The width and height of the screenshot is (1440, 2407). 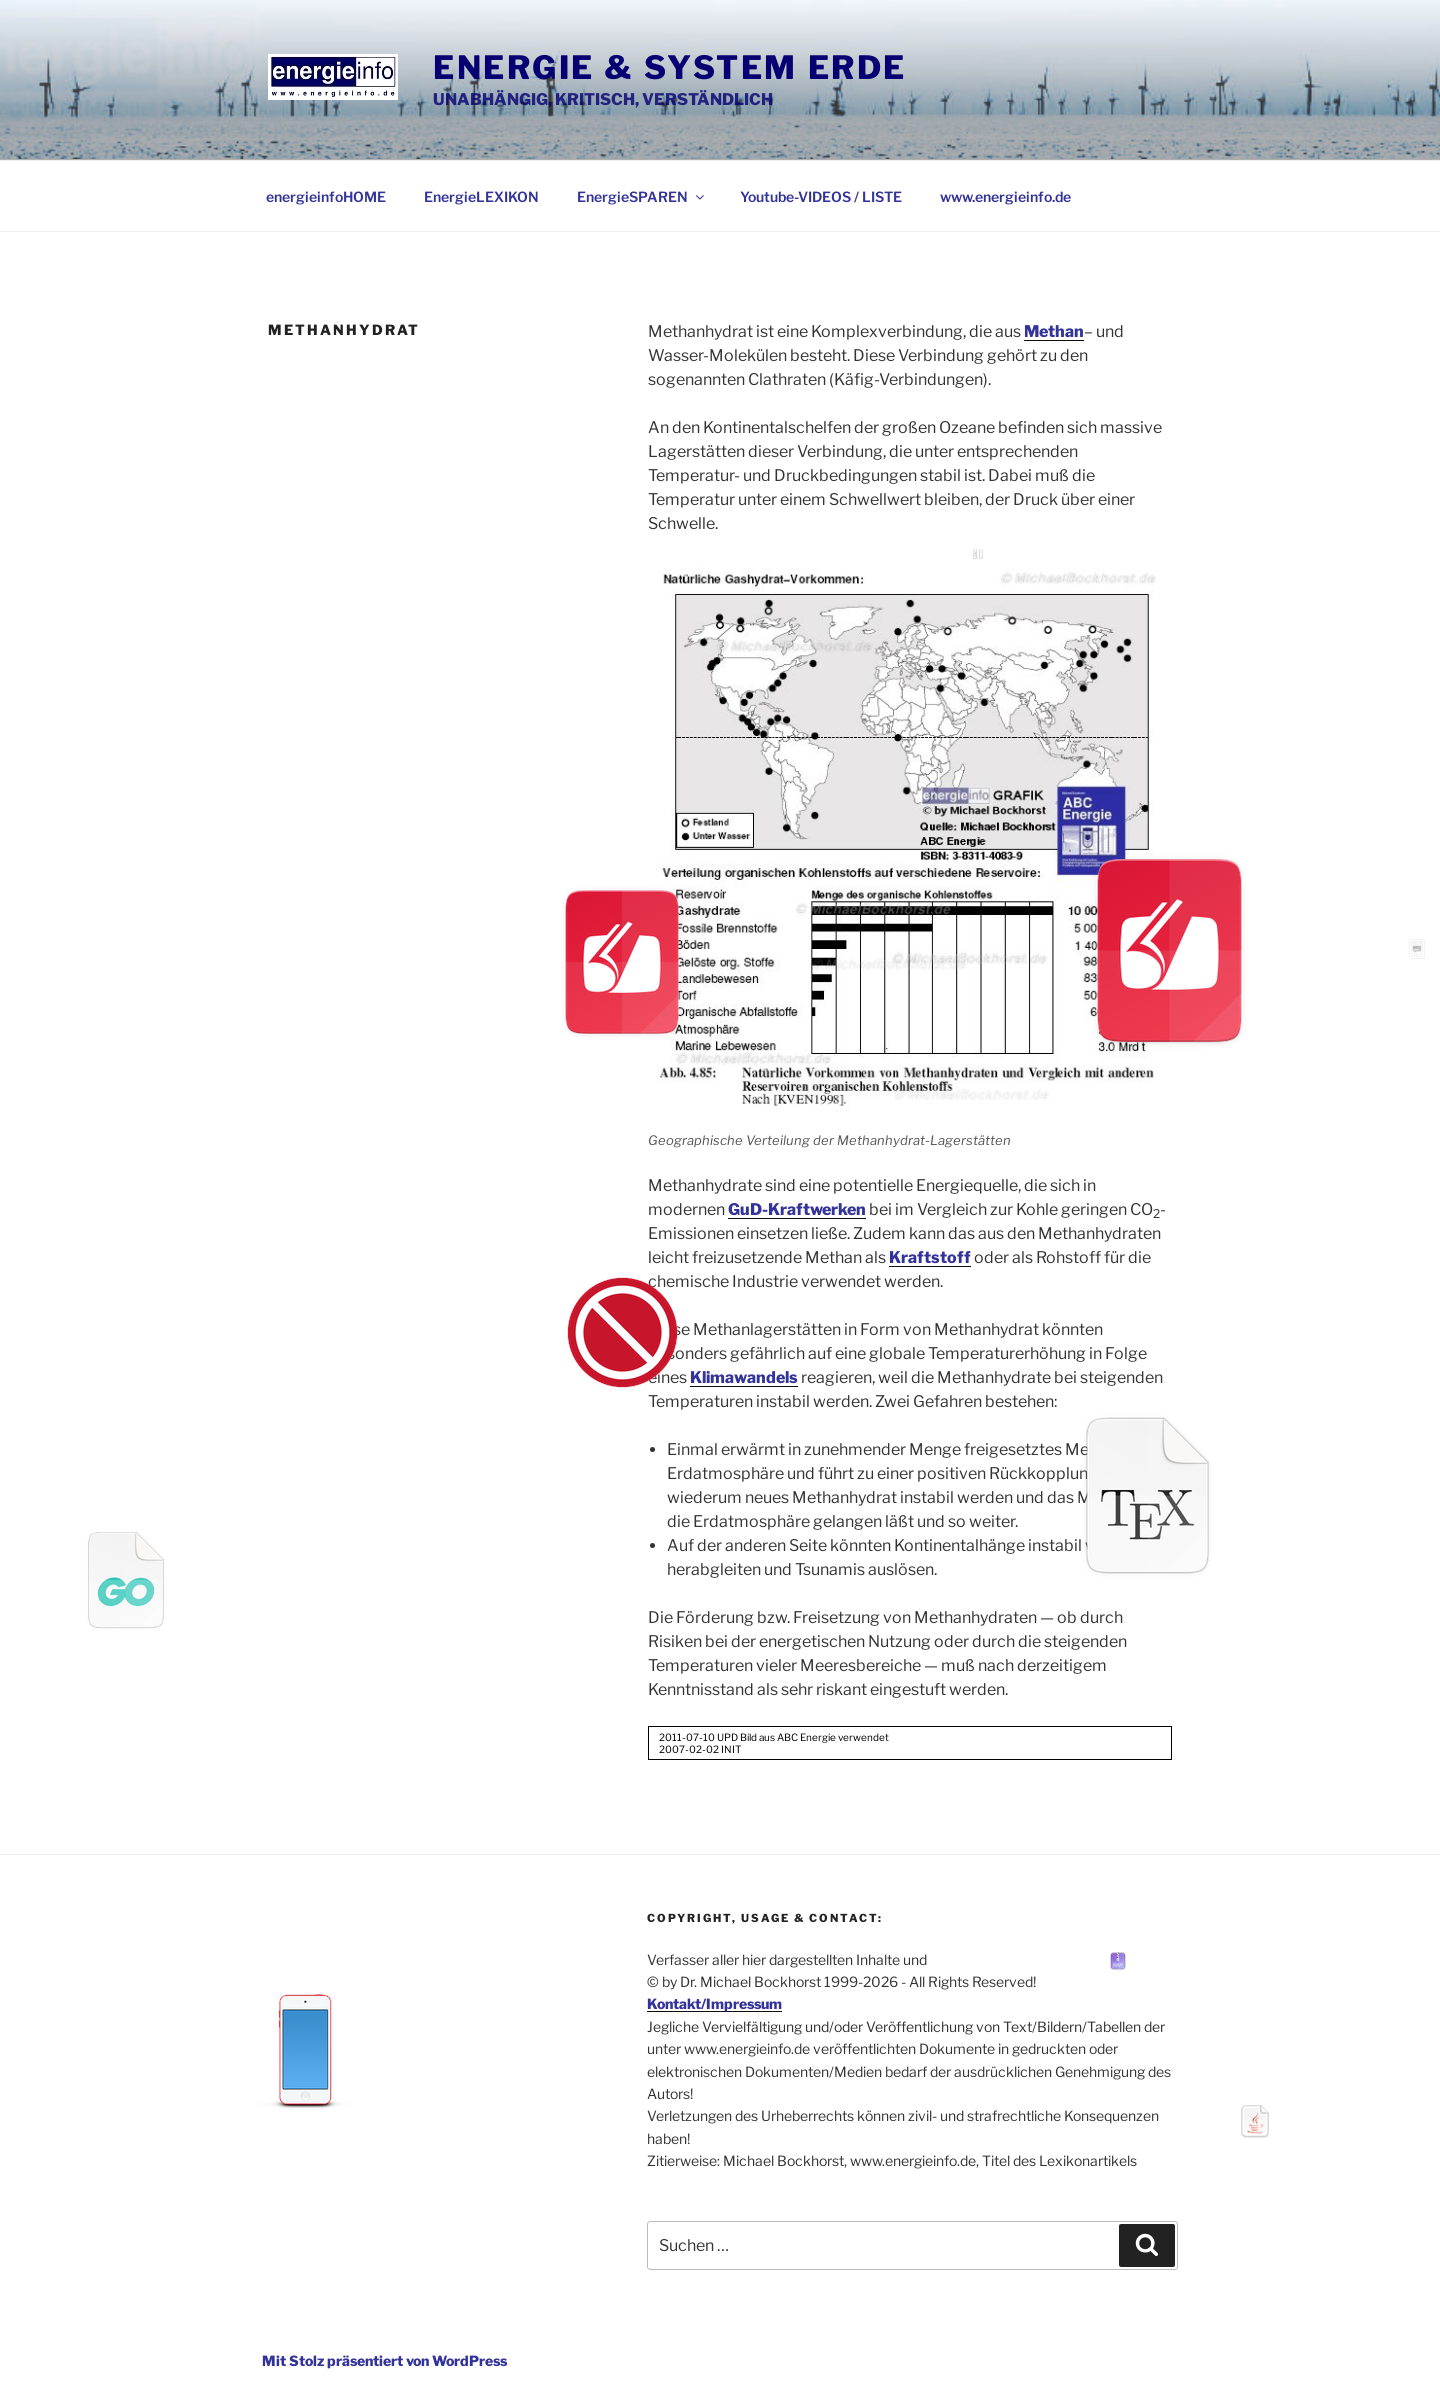 What do you see at coordinates (126, 1580) in the screenshot?
I see `a Go programming language source file` at bounding box center [126, 1580].